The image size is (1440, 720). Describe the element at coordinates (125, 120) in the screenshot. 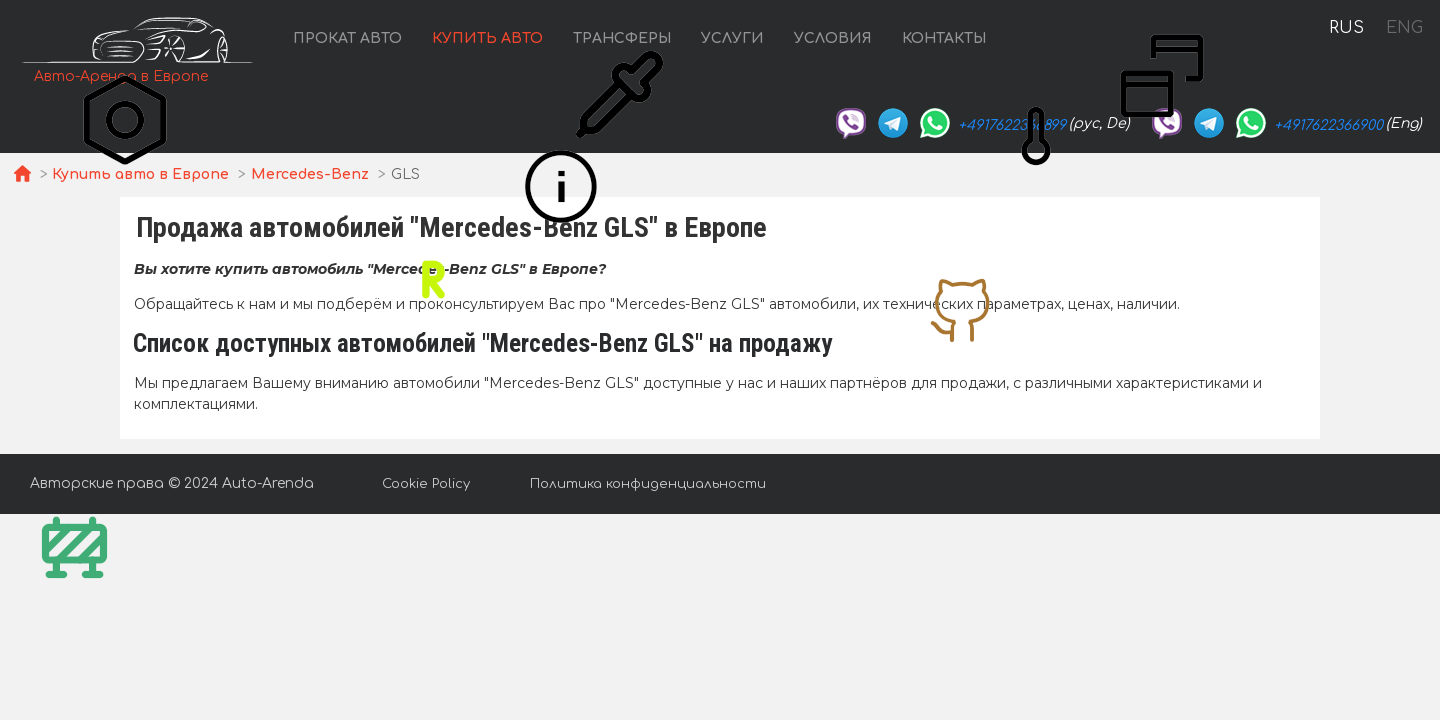

I see `access hardware or mechanical settings` at that location.